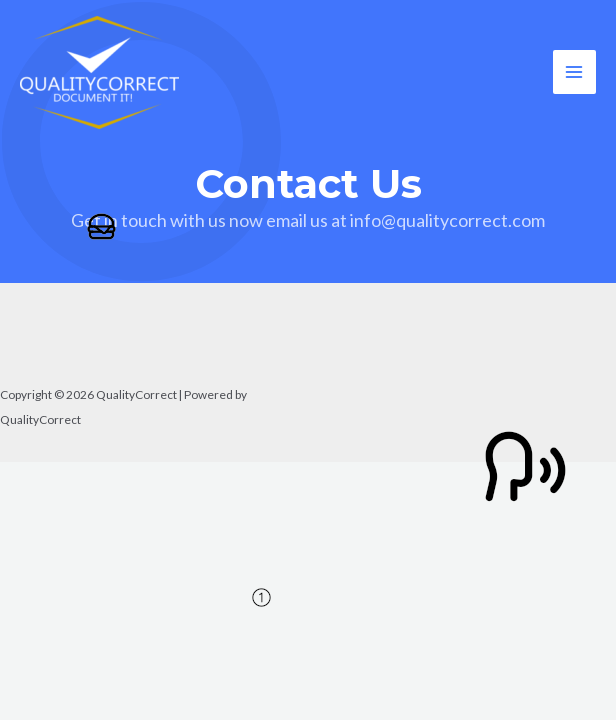 Image resolution: width=616 pixels, height=720 pixels. What do you see at coordinates (261, 597) in the screenshot?
I see `indicates the first step in a process or sequence` at bounding box center [261, 597].